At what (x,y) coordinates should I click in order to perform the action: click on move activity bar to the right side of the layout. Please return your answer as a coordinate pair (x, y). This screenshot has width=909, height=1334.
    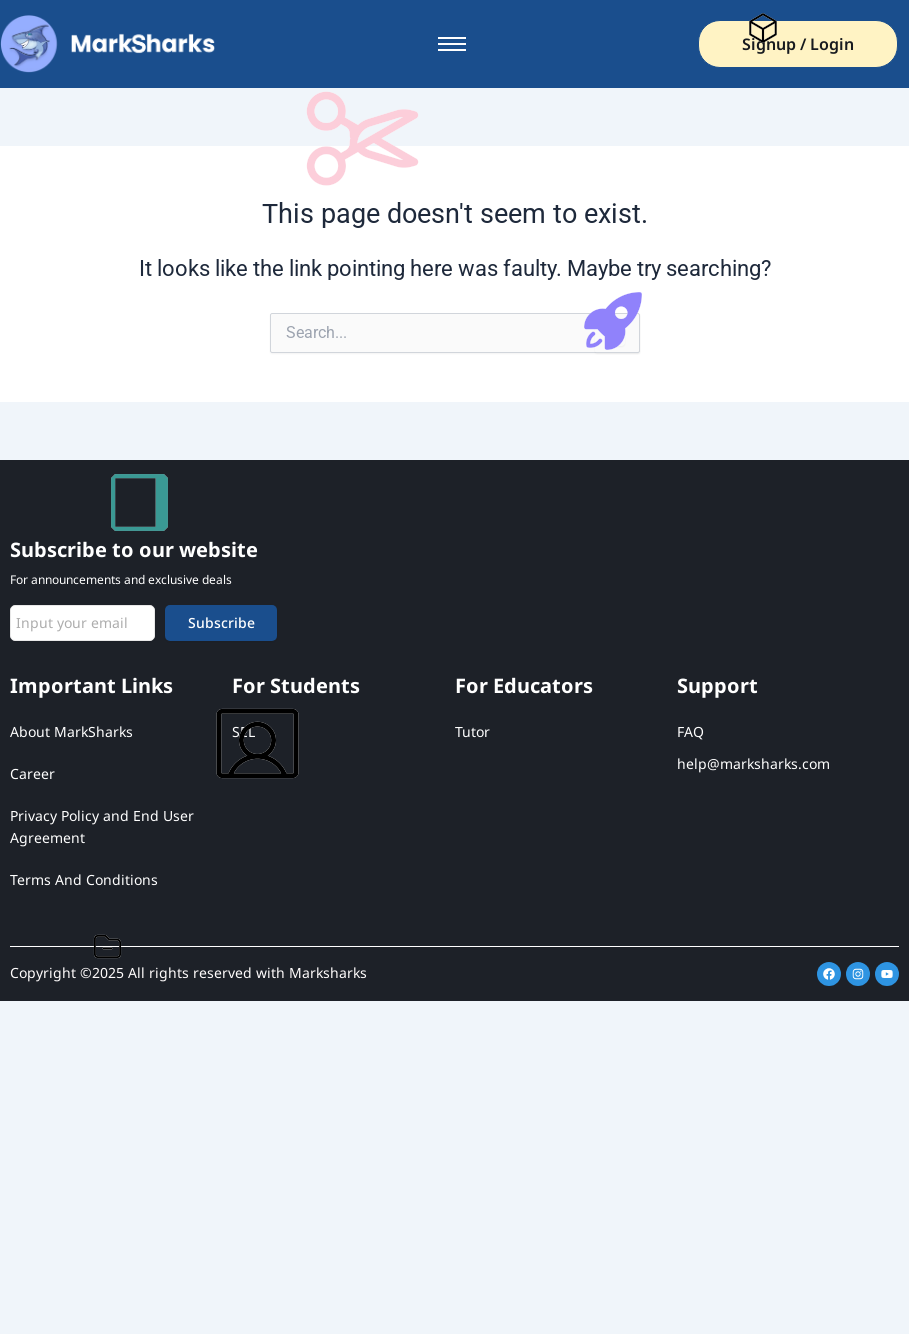
    Looking at the image, I should click on (139, 502).